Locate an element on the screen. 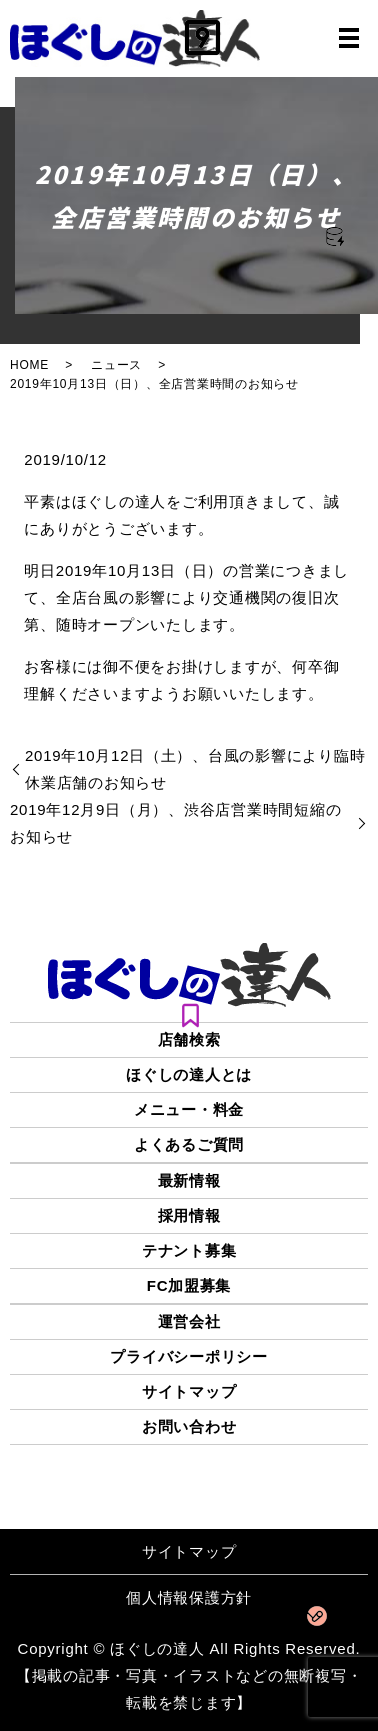  save this item for later is located at coordinates (190, 1015).